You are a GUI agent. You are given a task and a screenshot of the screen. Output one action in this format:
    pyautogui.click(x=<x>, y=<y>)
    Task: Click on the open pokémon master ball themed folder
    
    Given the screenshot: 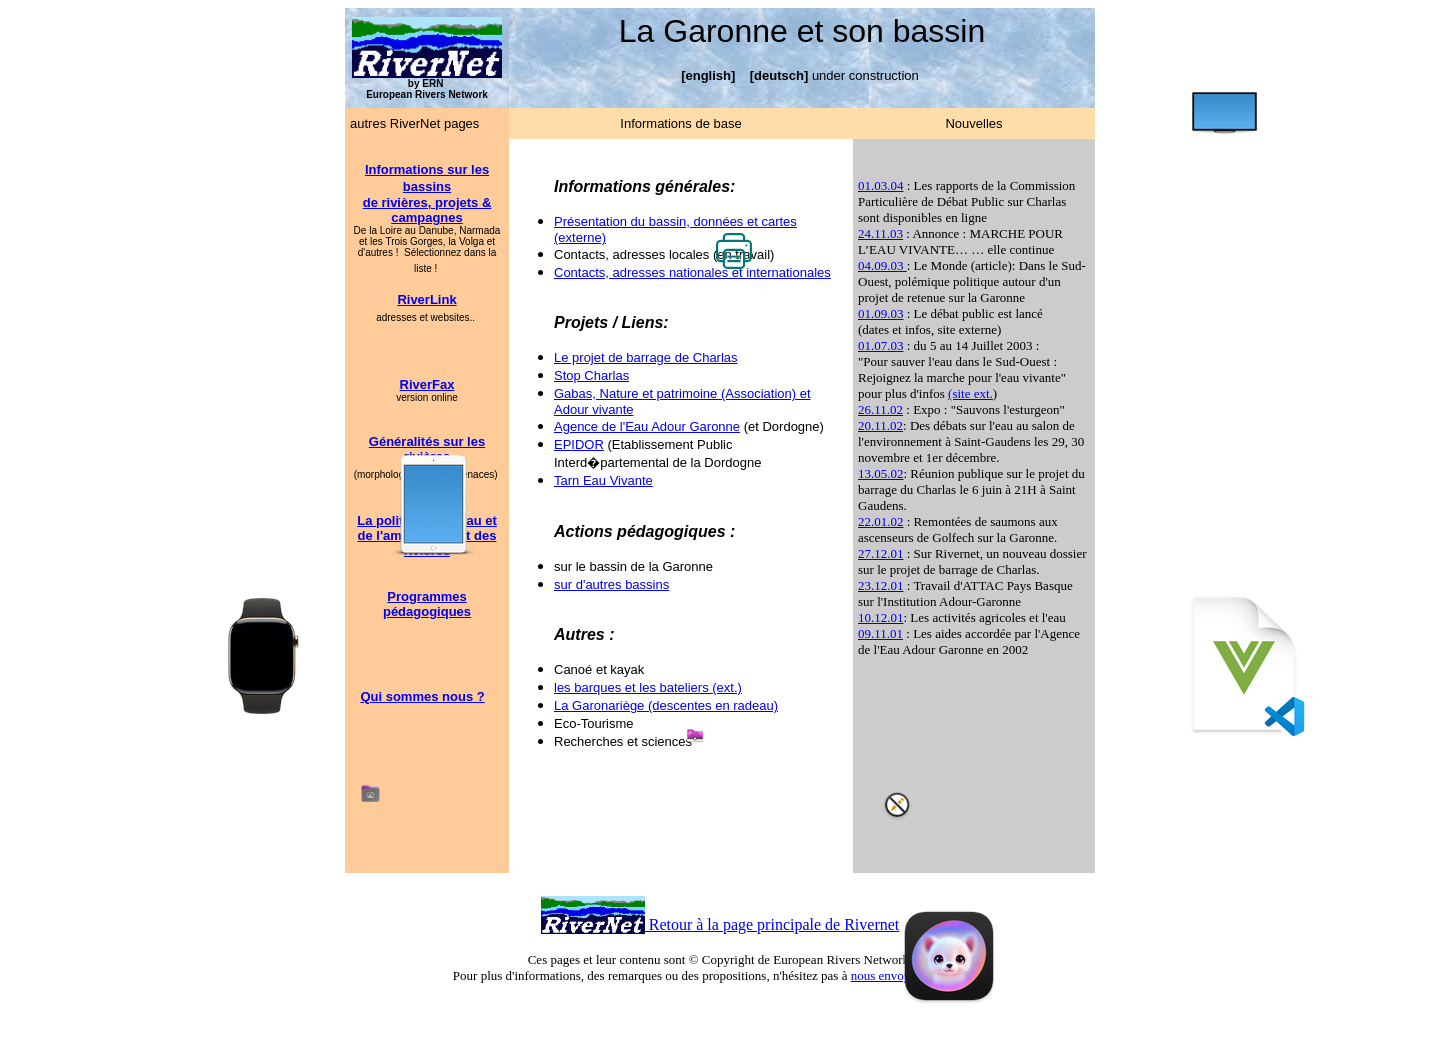 What is the action you would take?
    pyautogui.click(x=695, y=736)
    